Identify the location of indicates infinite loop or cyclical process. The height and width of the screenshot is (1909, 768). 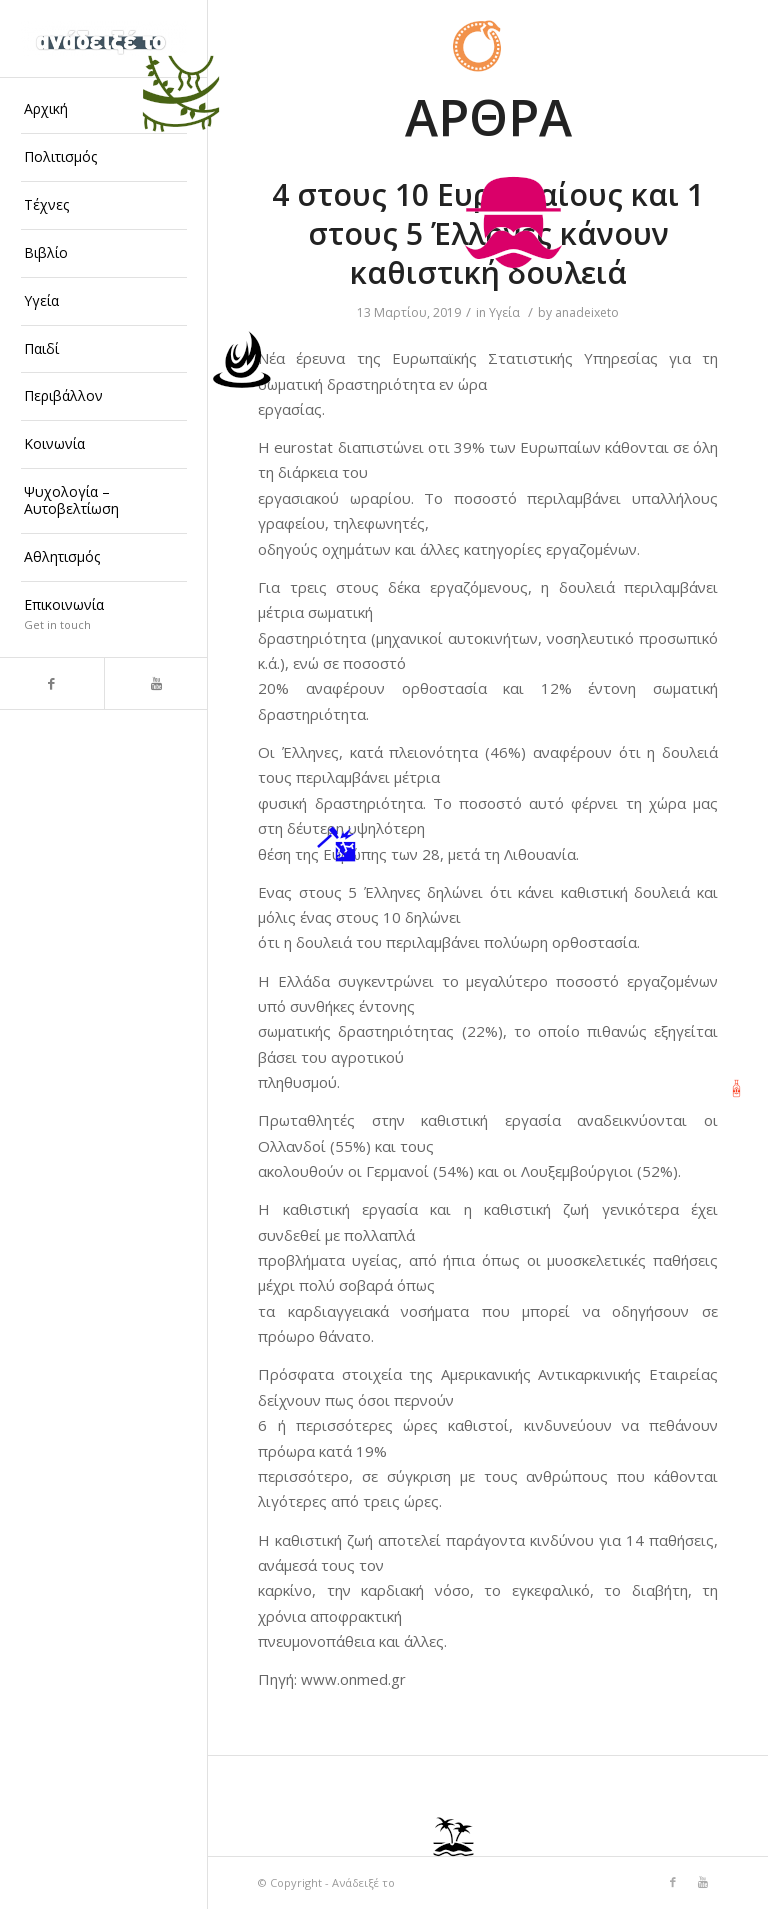
(477, 46).